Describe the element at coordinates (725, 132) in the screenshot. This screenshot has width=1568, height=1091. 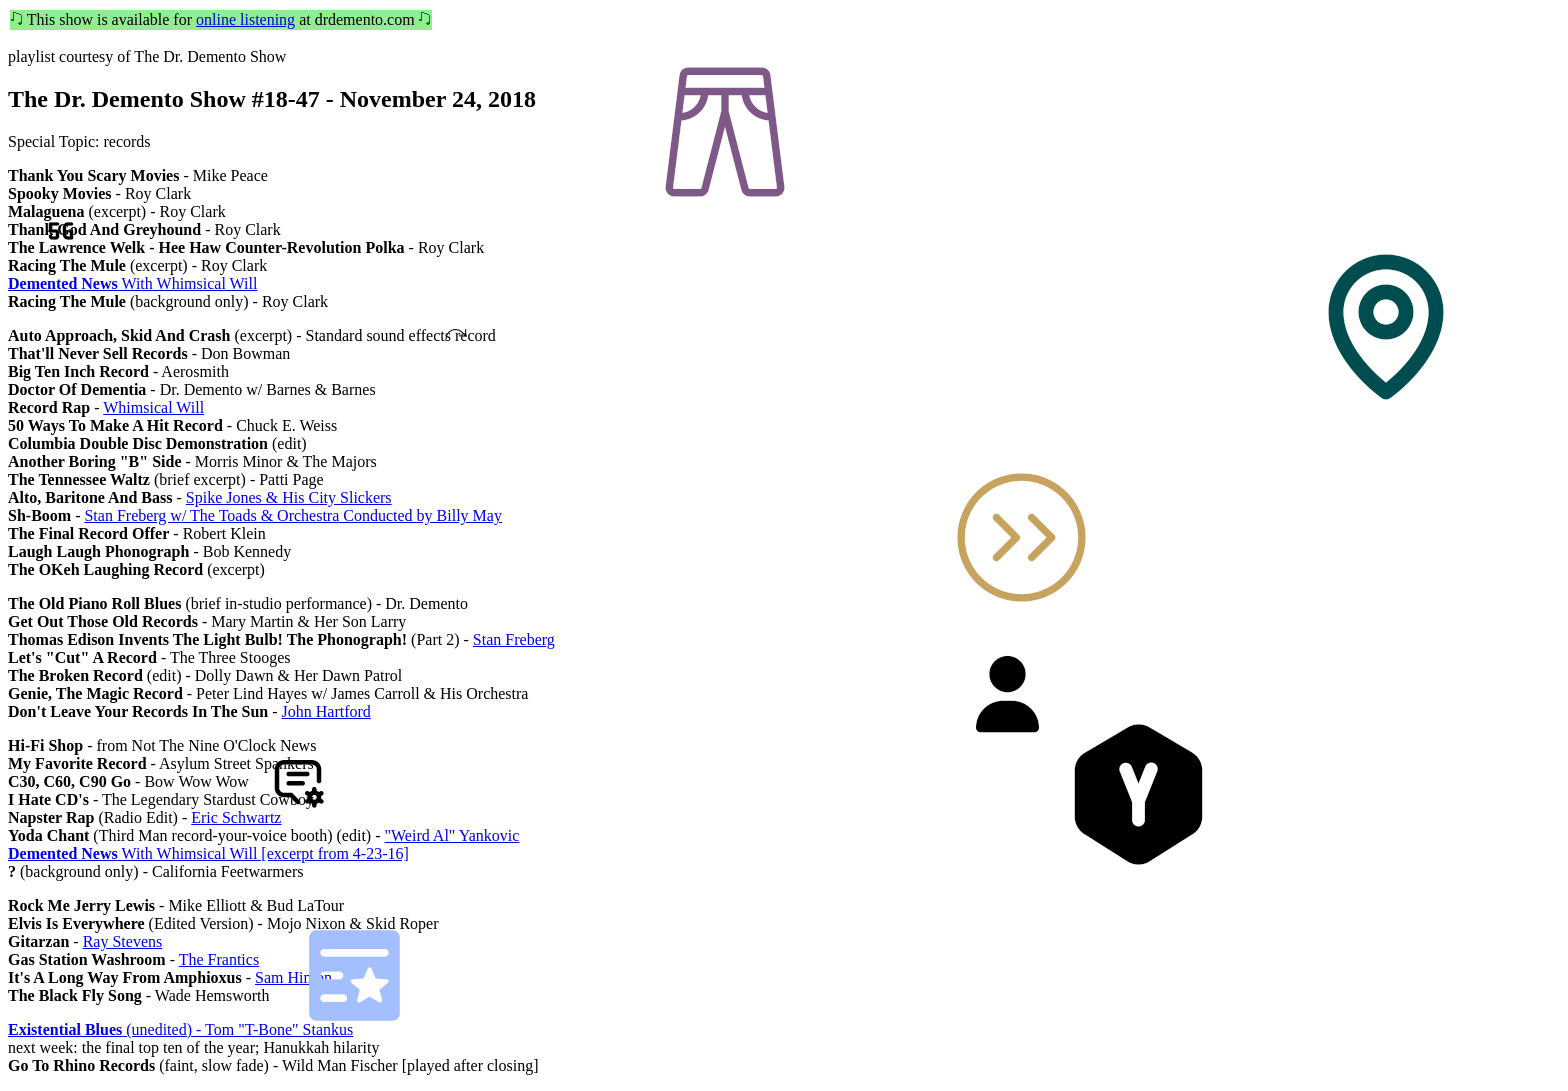
I see `browse pants or bottoms category` at that location.